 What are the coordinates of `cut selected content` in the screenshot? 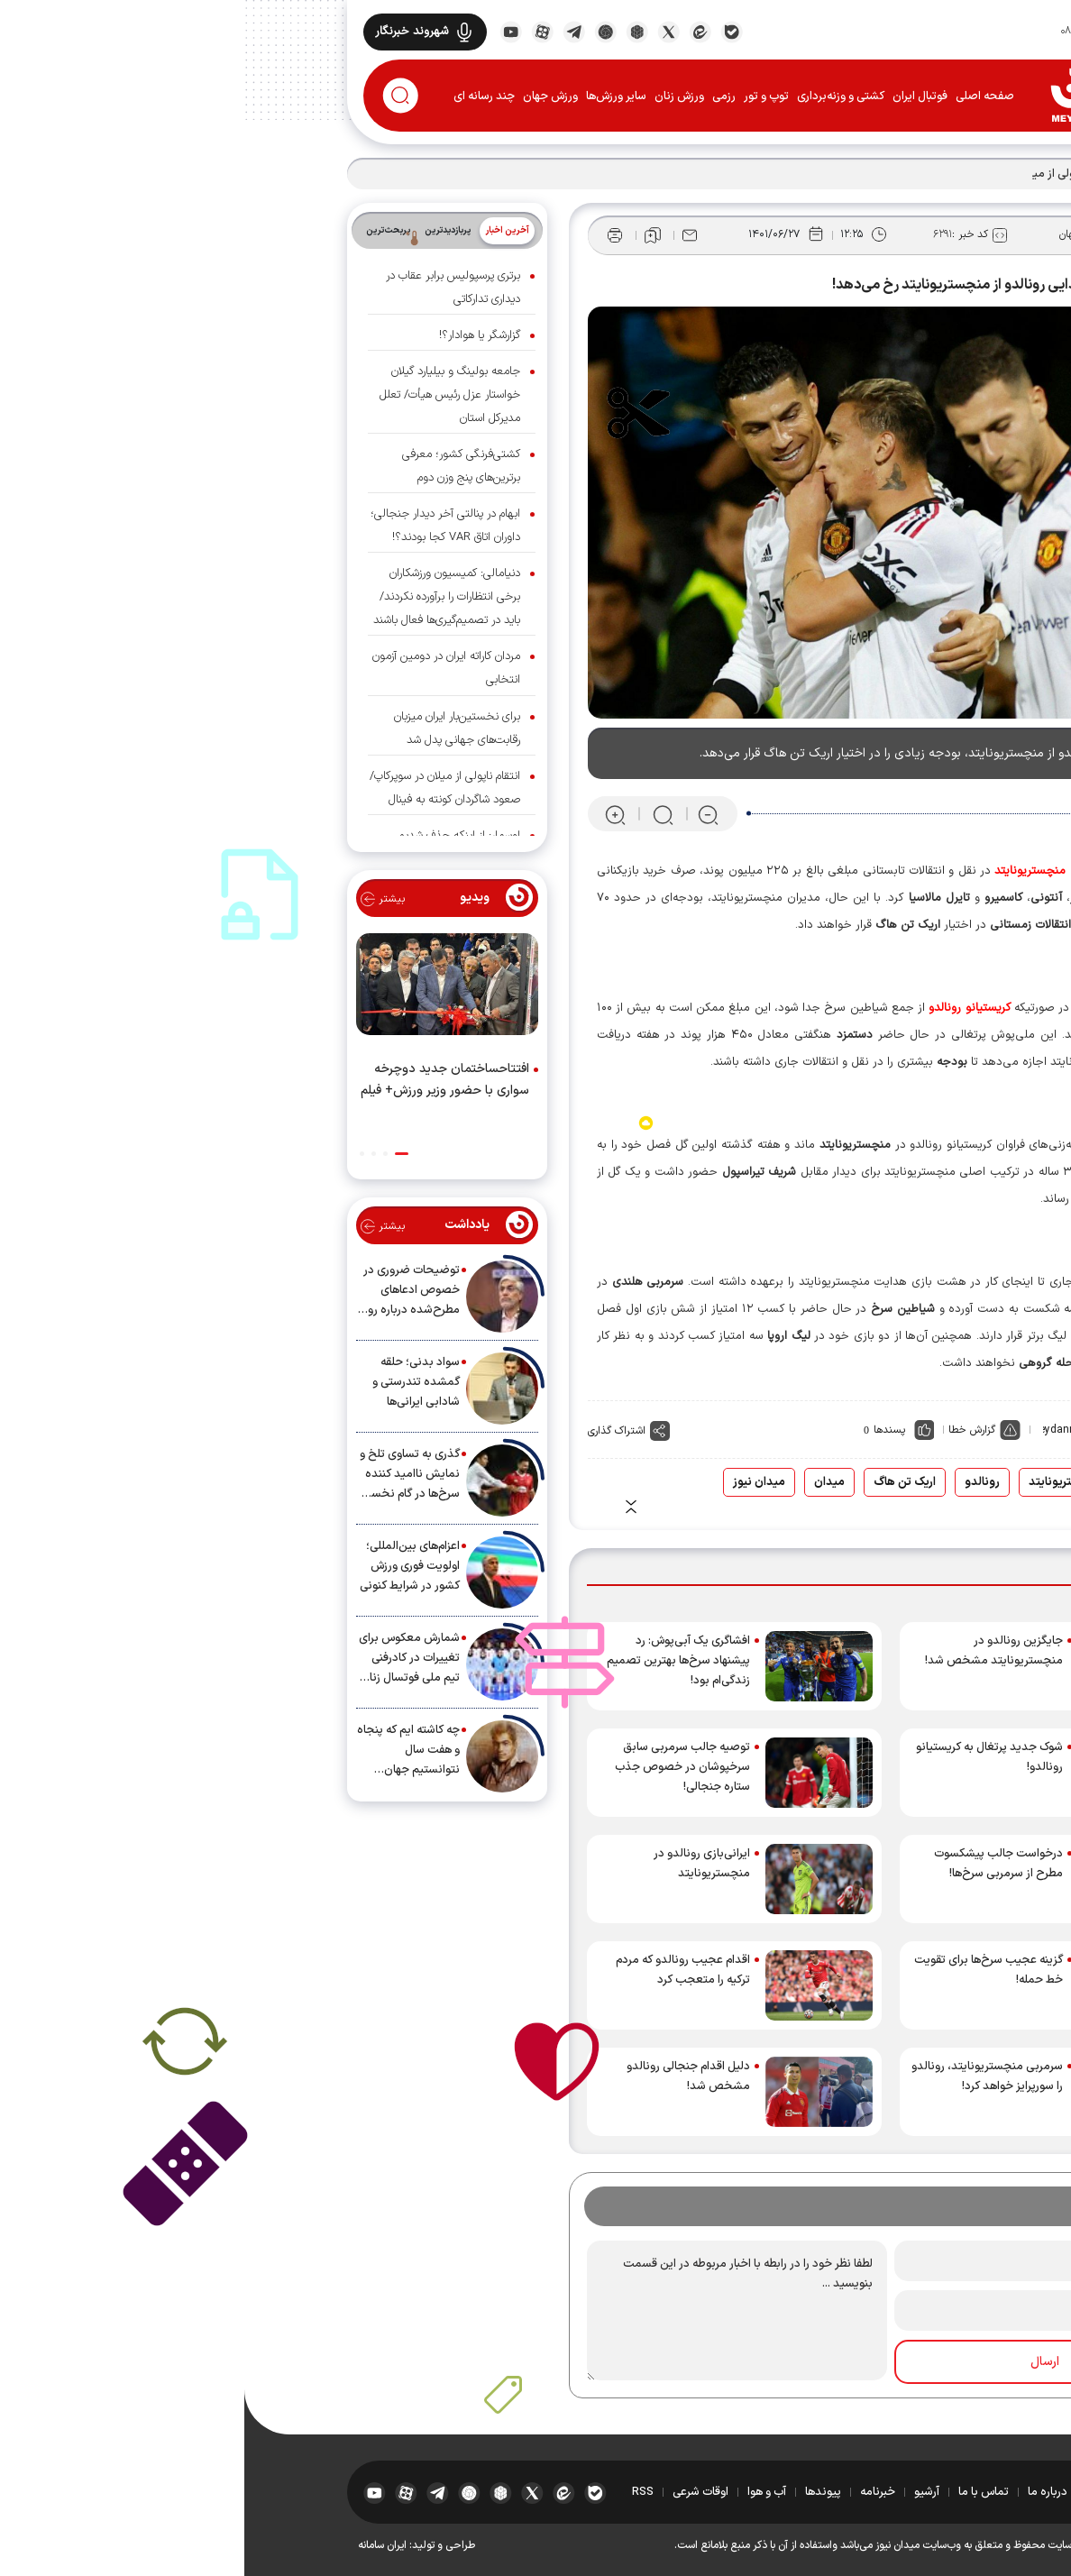 It's located at (637, 413).